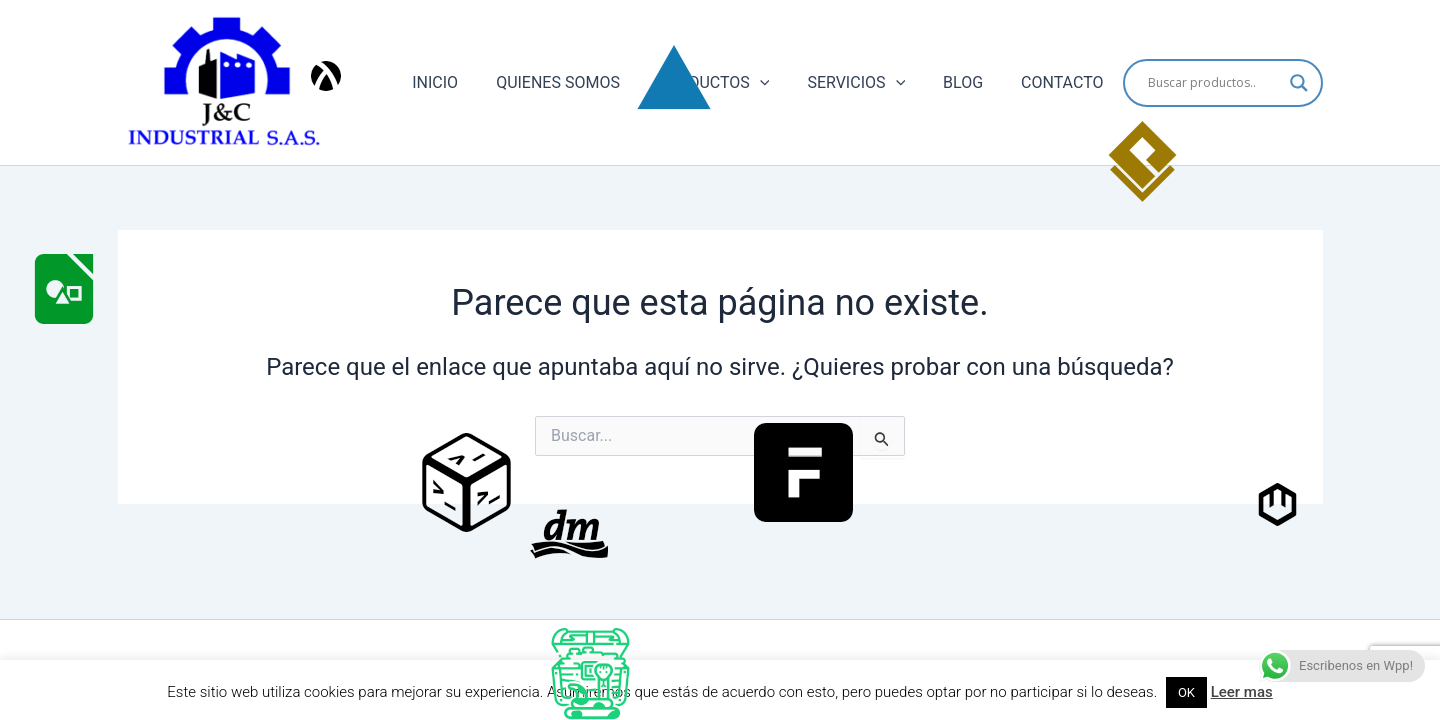 Image resolution: width=1440 pixels, height=720 pixels. Describe the element at coordinates (1142, 161) in the screenshot. I see `open Visual Paradigm application` at that location.